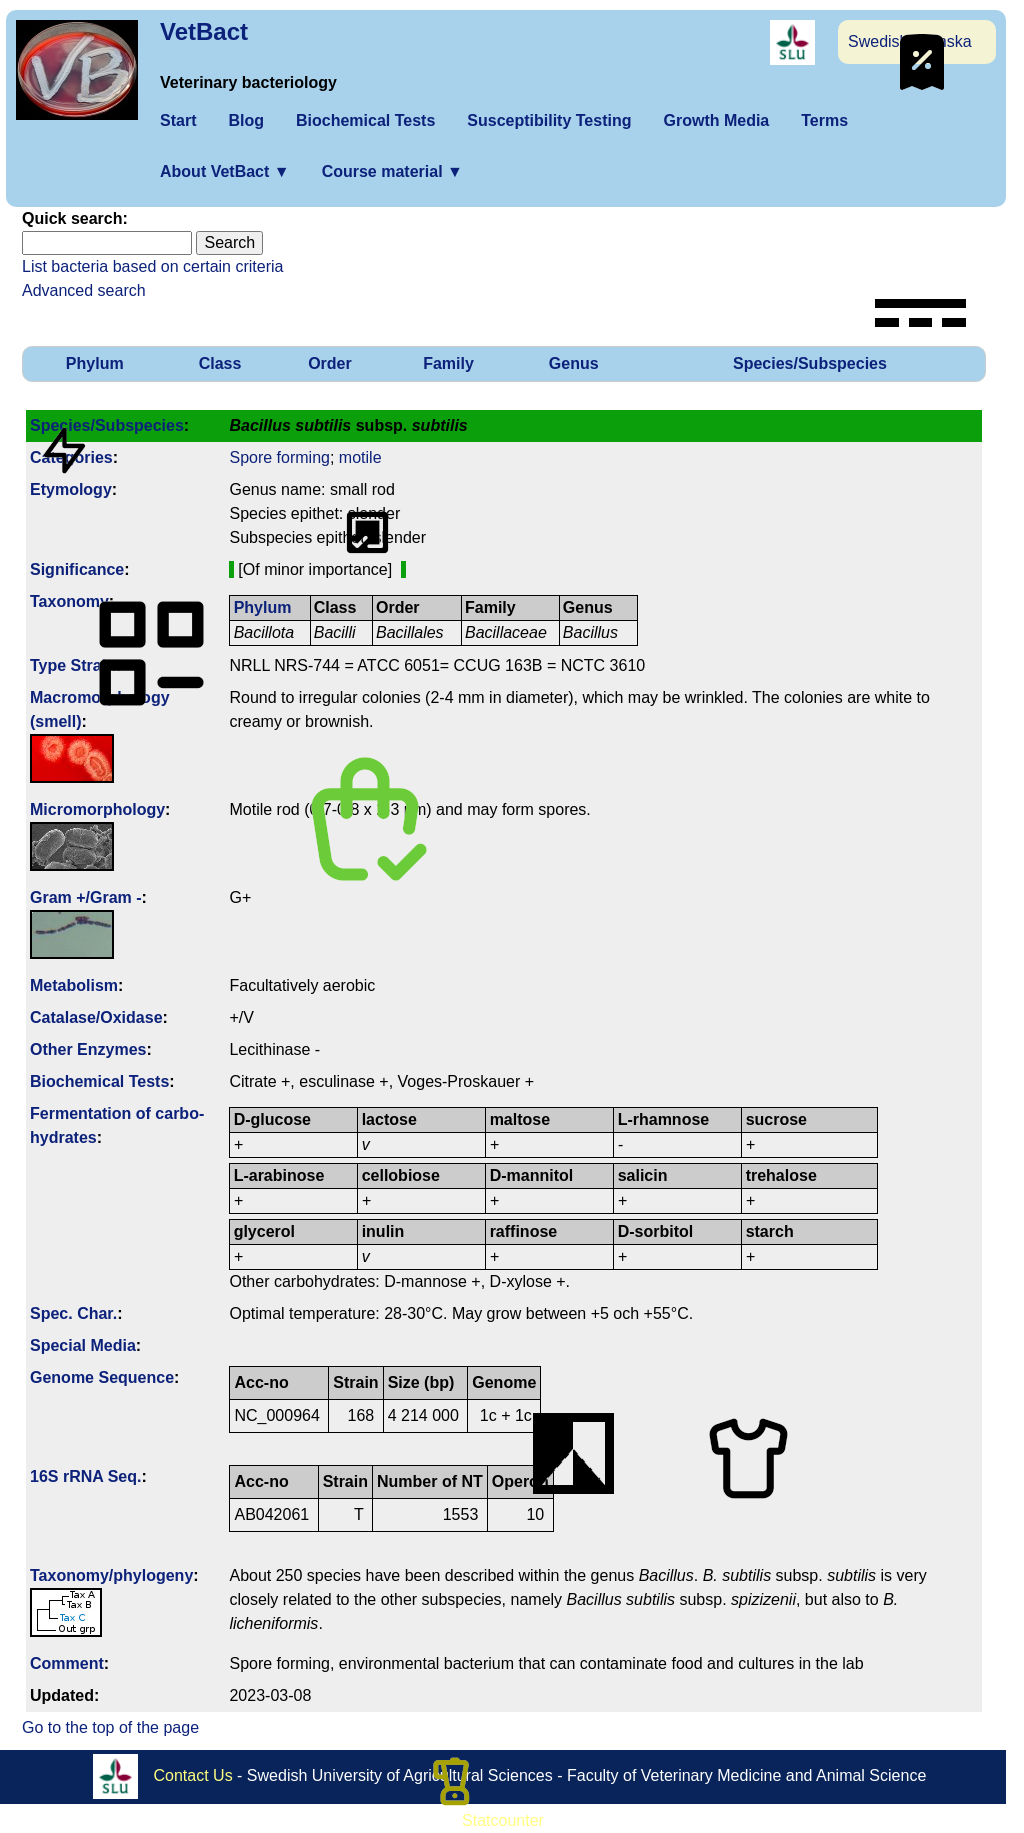  I want to click on purchase completed successfully, so click(365, 819).